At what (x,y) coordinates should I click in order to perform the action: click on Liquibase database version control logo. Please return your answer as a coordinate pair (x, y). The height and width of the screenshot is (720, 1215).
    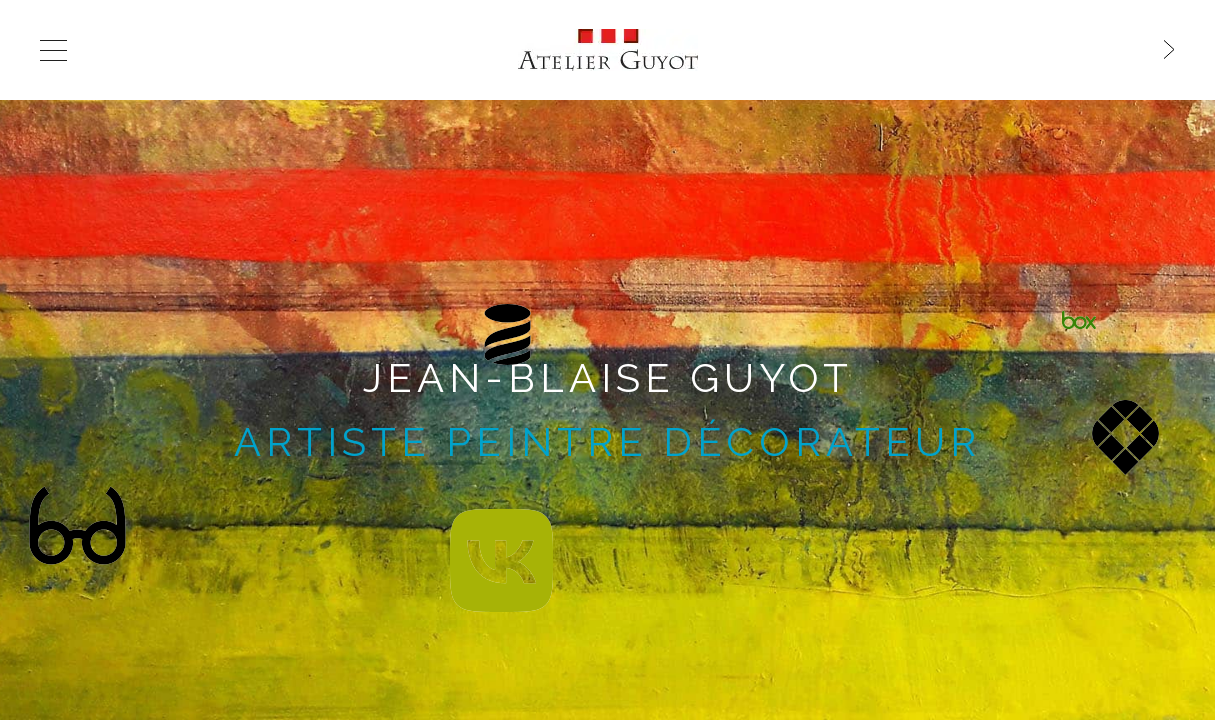
    Looking at the image, I should click on (507, 334).